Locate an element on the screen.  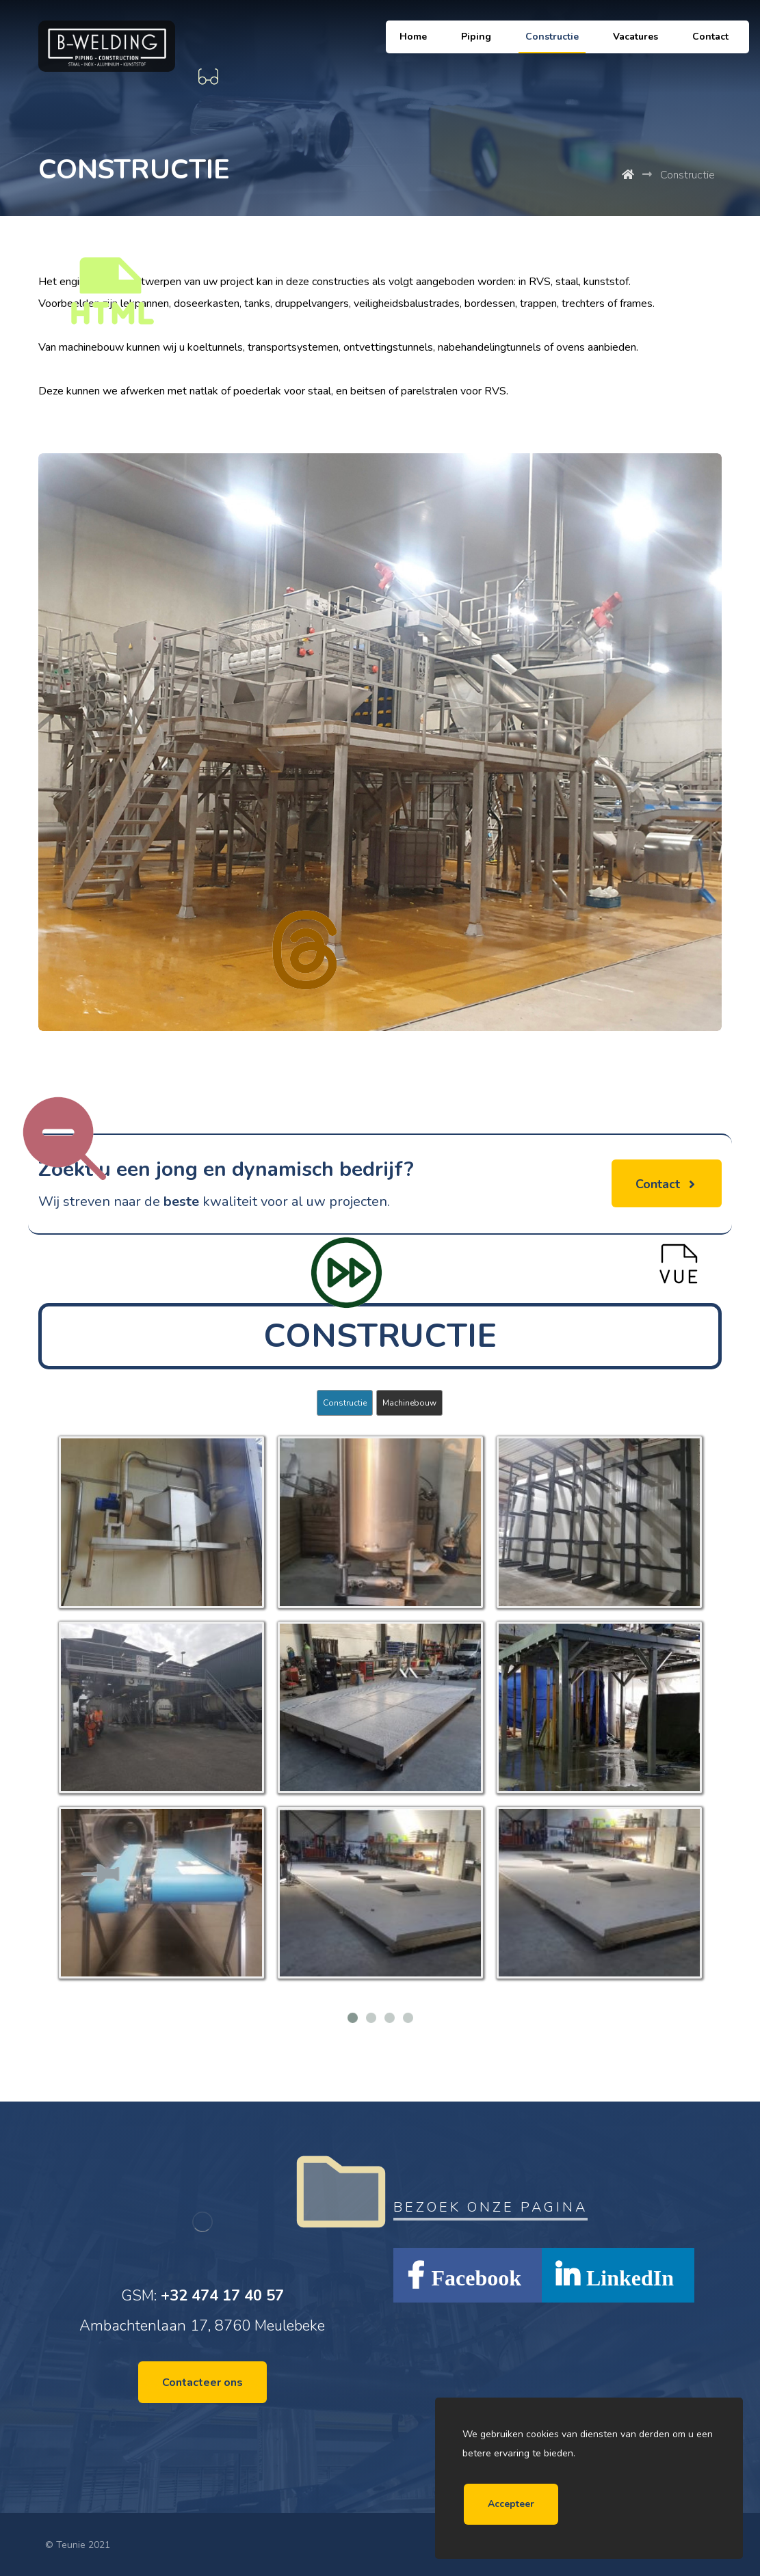
view or open an HTML file is located at coordinates (110, 293).